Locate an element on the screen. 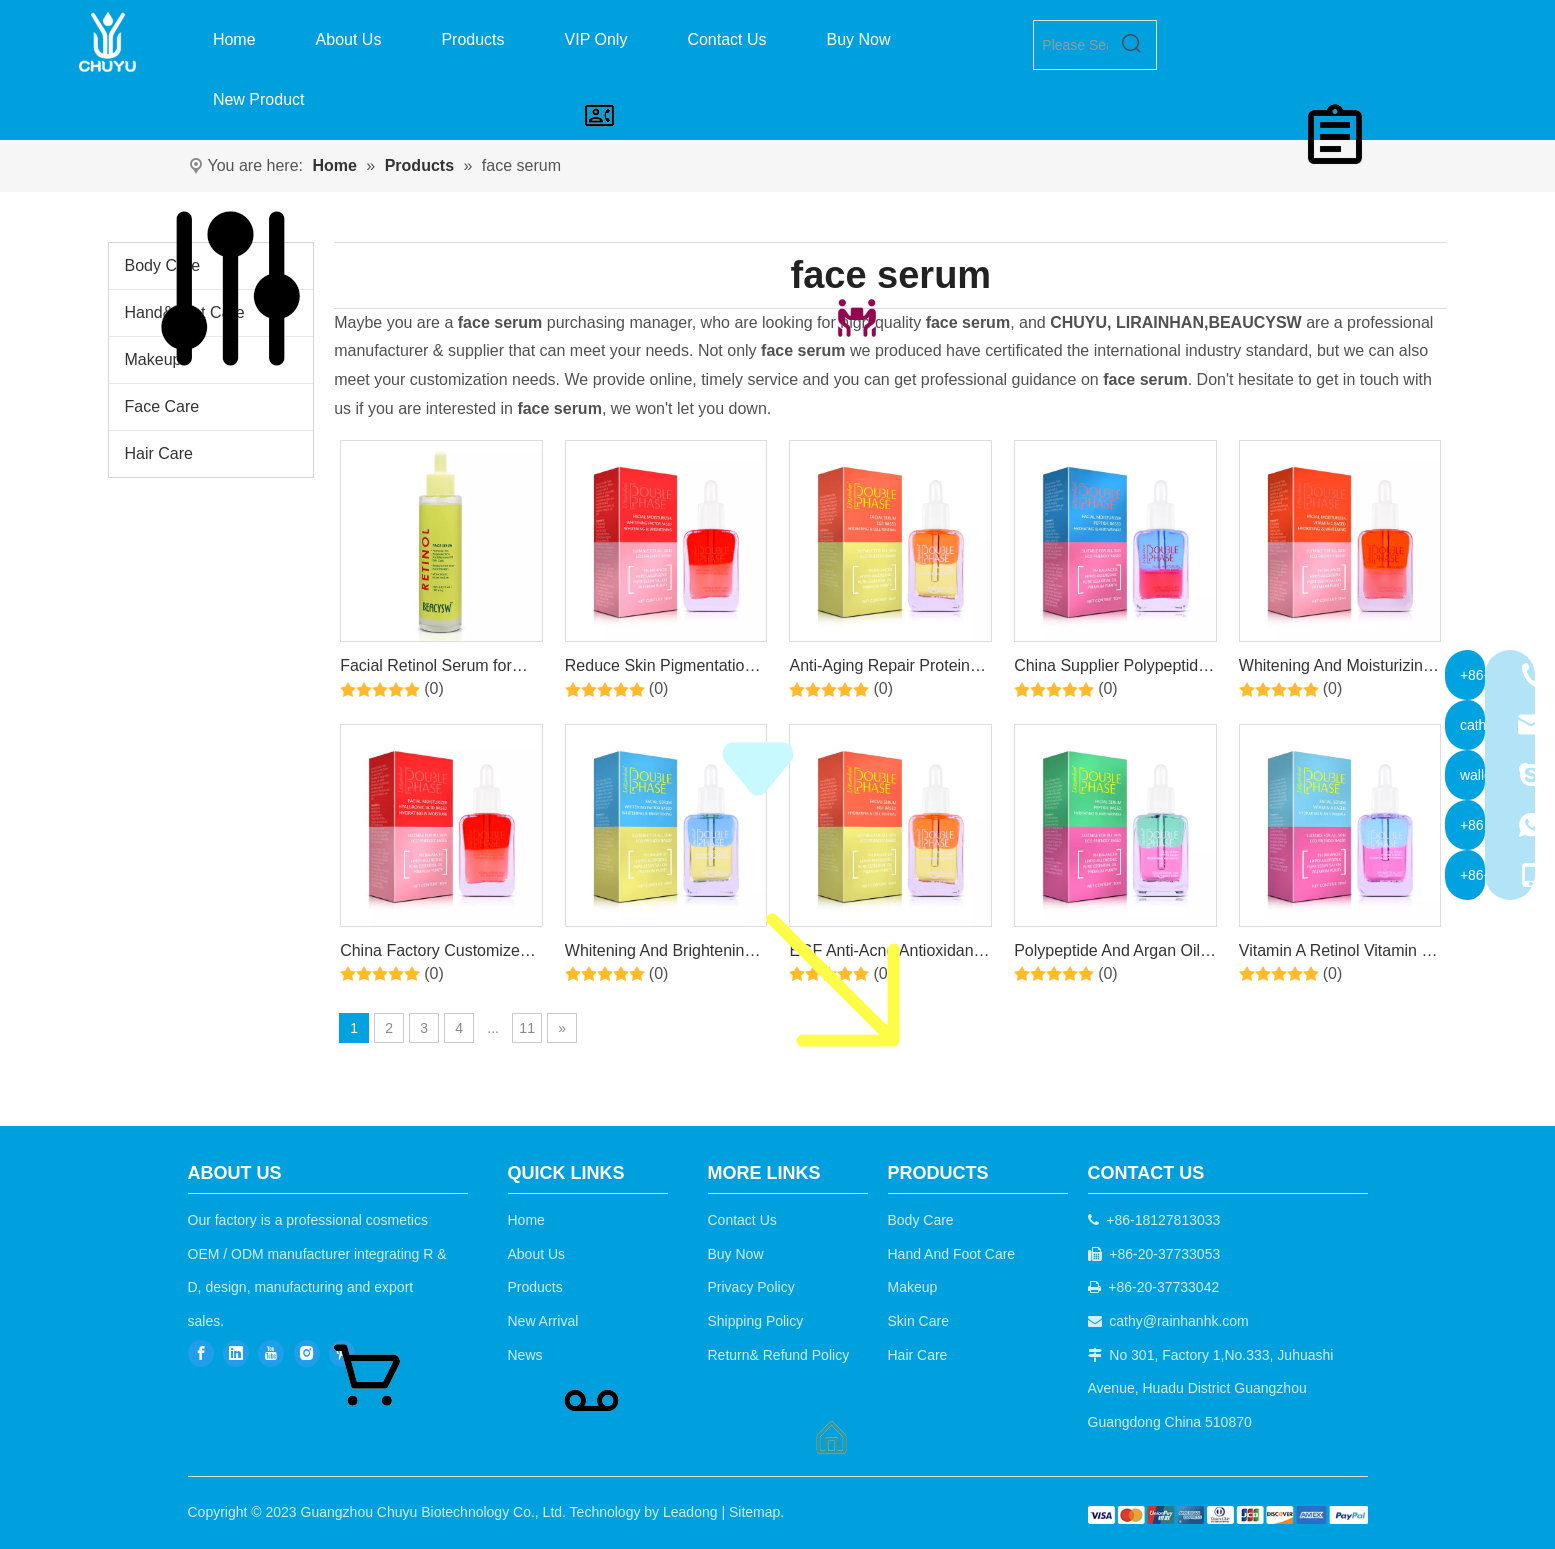 The height and width of the screenshot is (1549, 1555). view assignments or tasks is located at coordinates (1335, 137).